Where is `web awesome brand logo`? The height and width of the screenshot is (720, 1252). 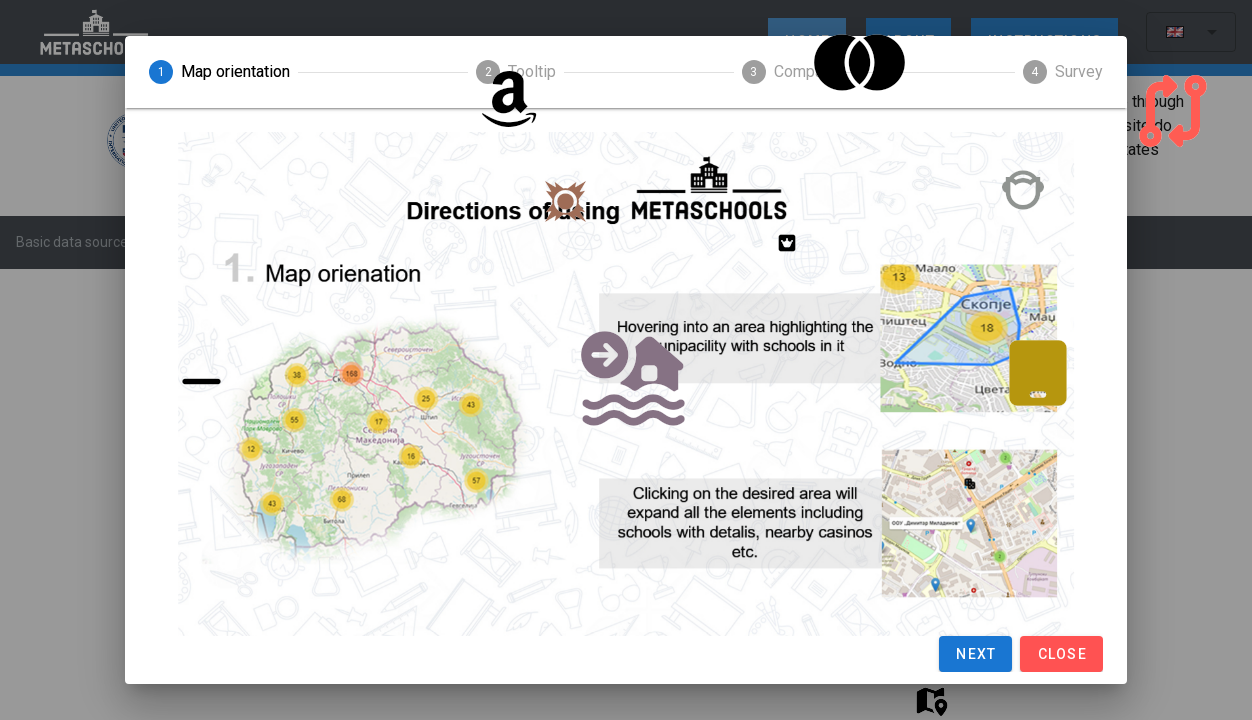 web awesome brand logo is located at coordinates (787, 243).